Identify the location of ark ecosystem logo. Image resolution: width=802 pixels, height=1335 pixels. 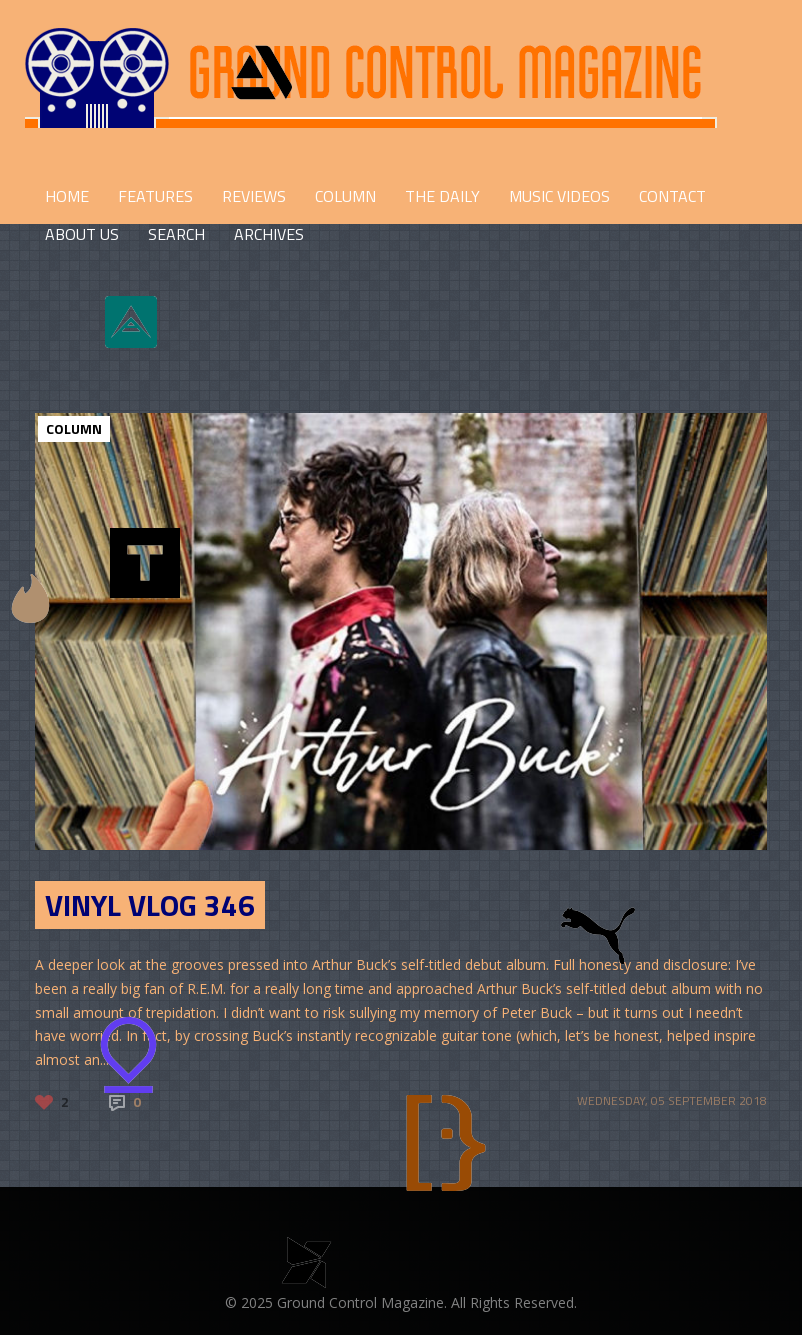
(131, 322).